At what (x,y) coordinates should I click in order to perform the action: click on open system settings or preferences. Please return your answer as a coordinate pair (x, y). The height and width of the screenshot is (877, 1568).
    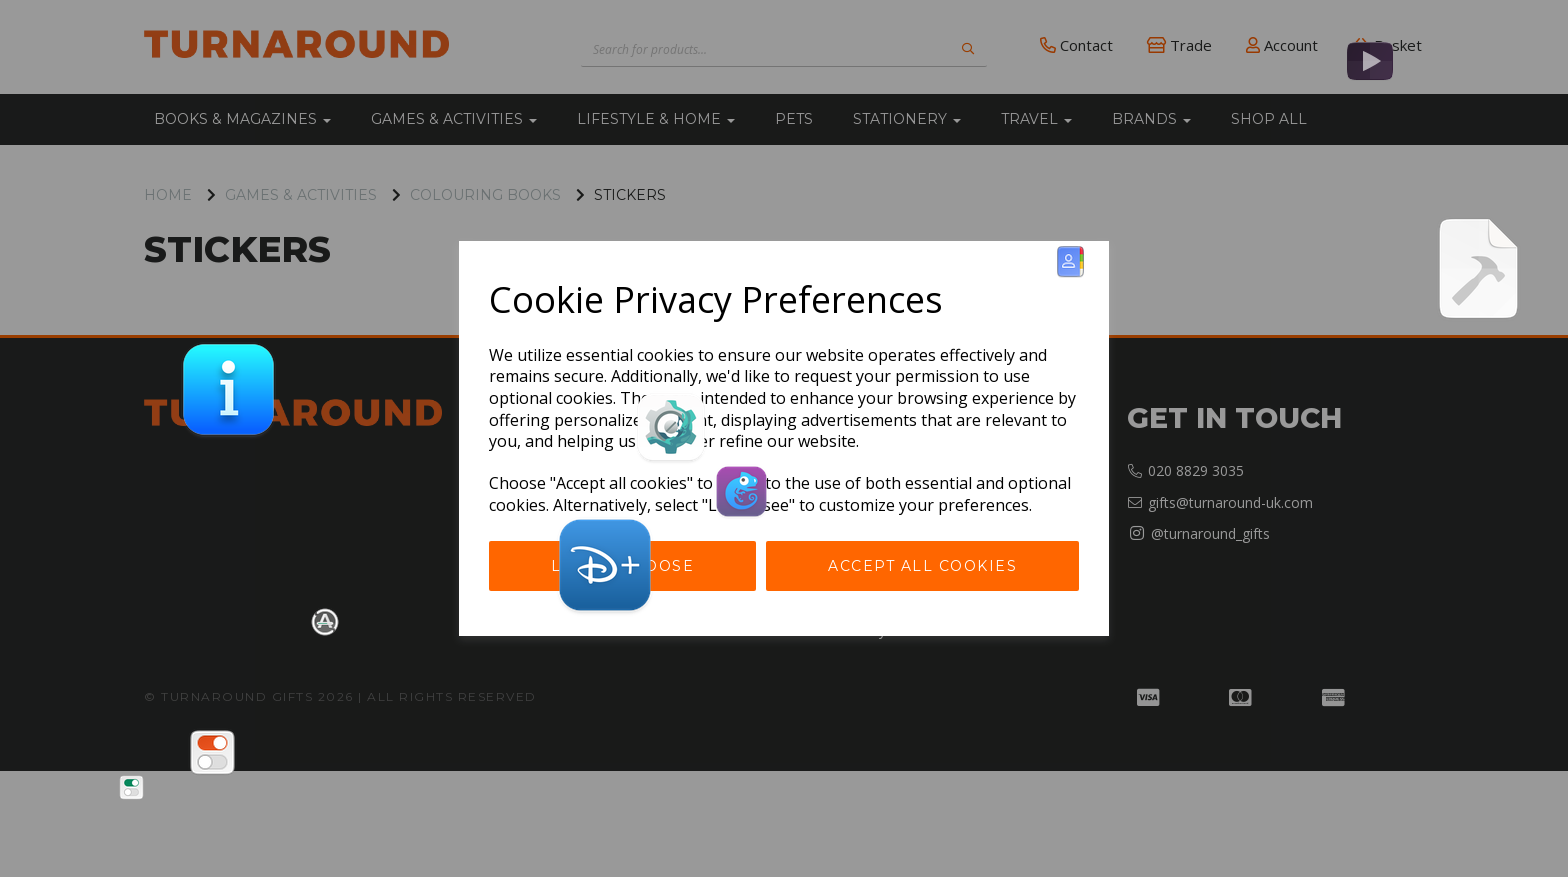
    Looking at the image, I should click on (131, 787).